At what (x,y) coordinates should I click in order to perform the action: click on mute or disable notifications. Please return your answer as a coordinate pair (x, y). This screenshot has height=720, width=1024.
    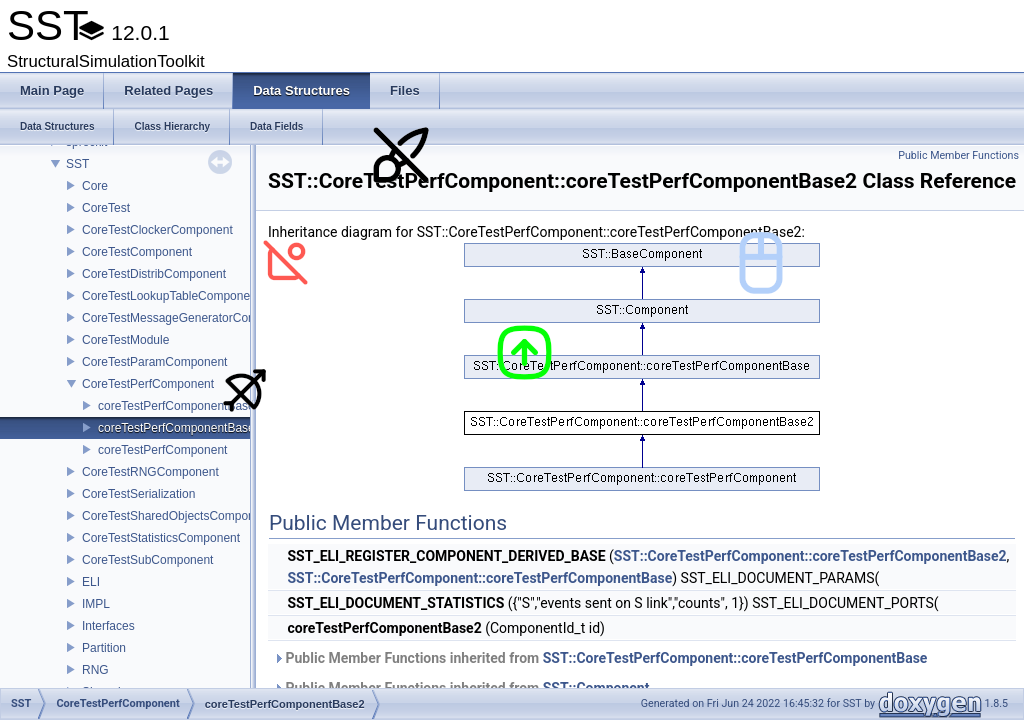
    Looking at the image, I should click on (285, 262).